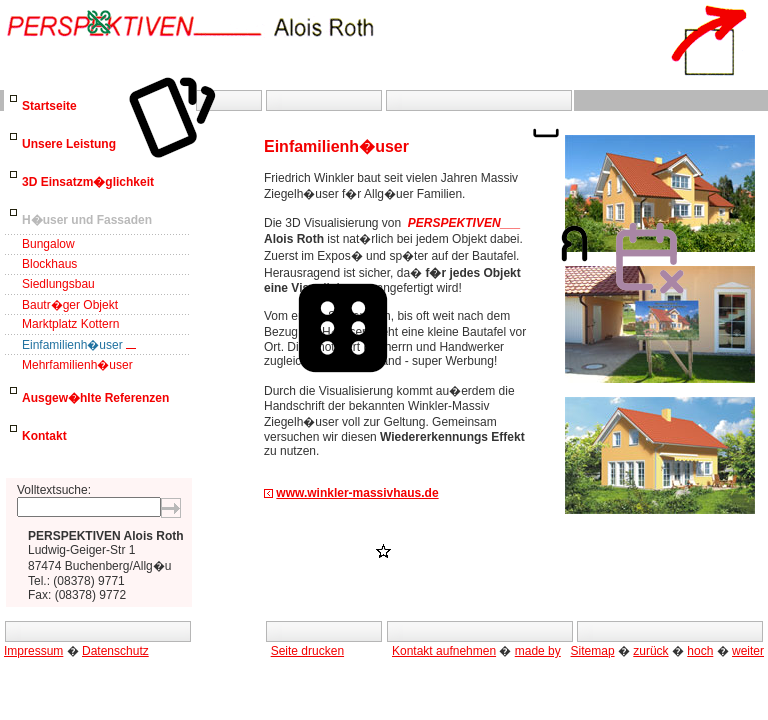  What do you see at coordinates (99, 22) in the screenshot?
I see `drone connectivity disabled` at bounding box center [99, 22].